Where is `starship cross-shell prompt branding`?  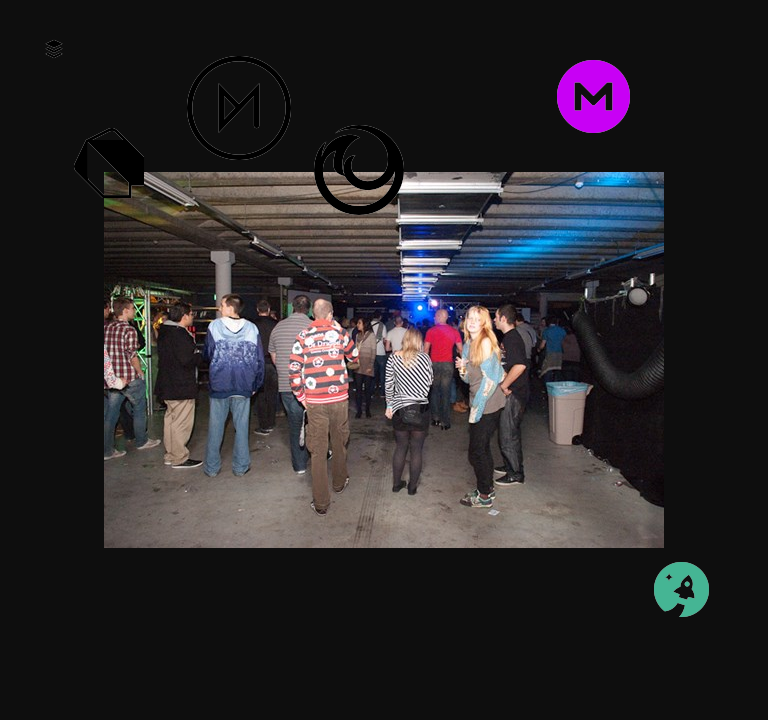
starship cross-shell prompt branding is located at coordinates (681, 589).